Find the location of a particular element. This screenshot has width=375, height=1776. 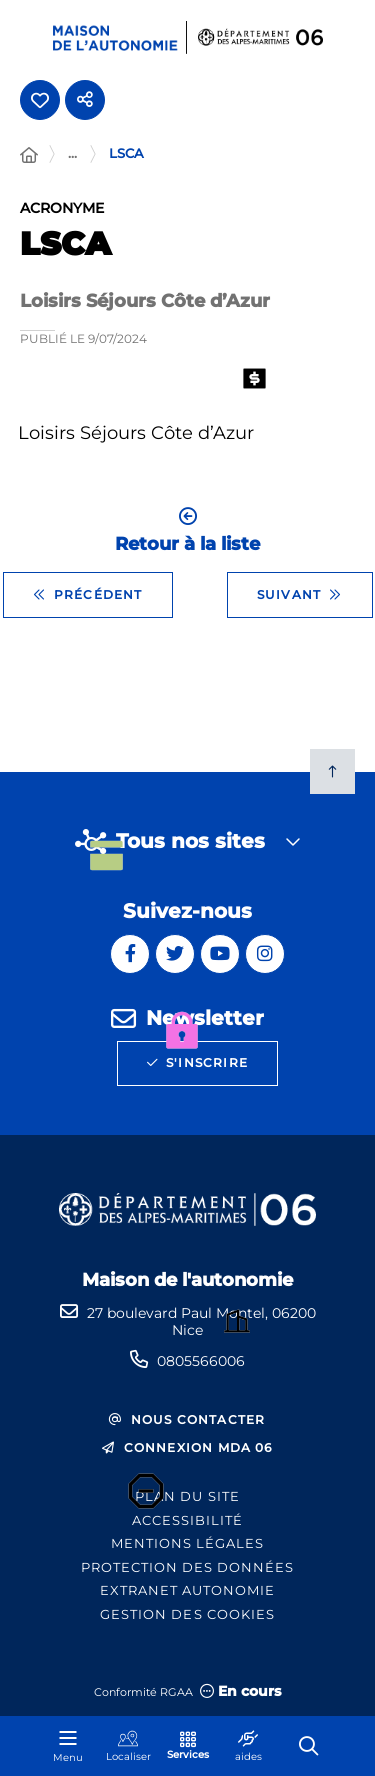

access financial or payment settings is located at coordinates (254, 378).